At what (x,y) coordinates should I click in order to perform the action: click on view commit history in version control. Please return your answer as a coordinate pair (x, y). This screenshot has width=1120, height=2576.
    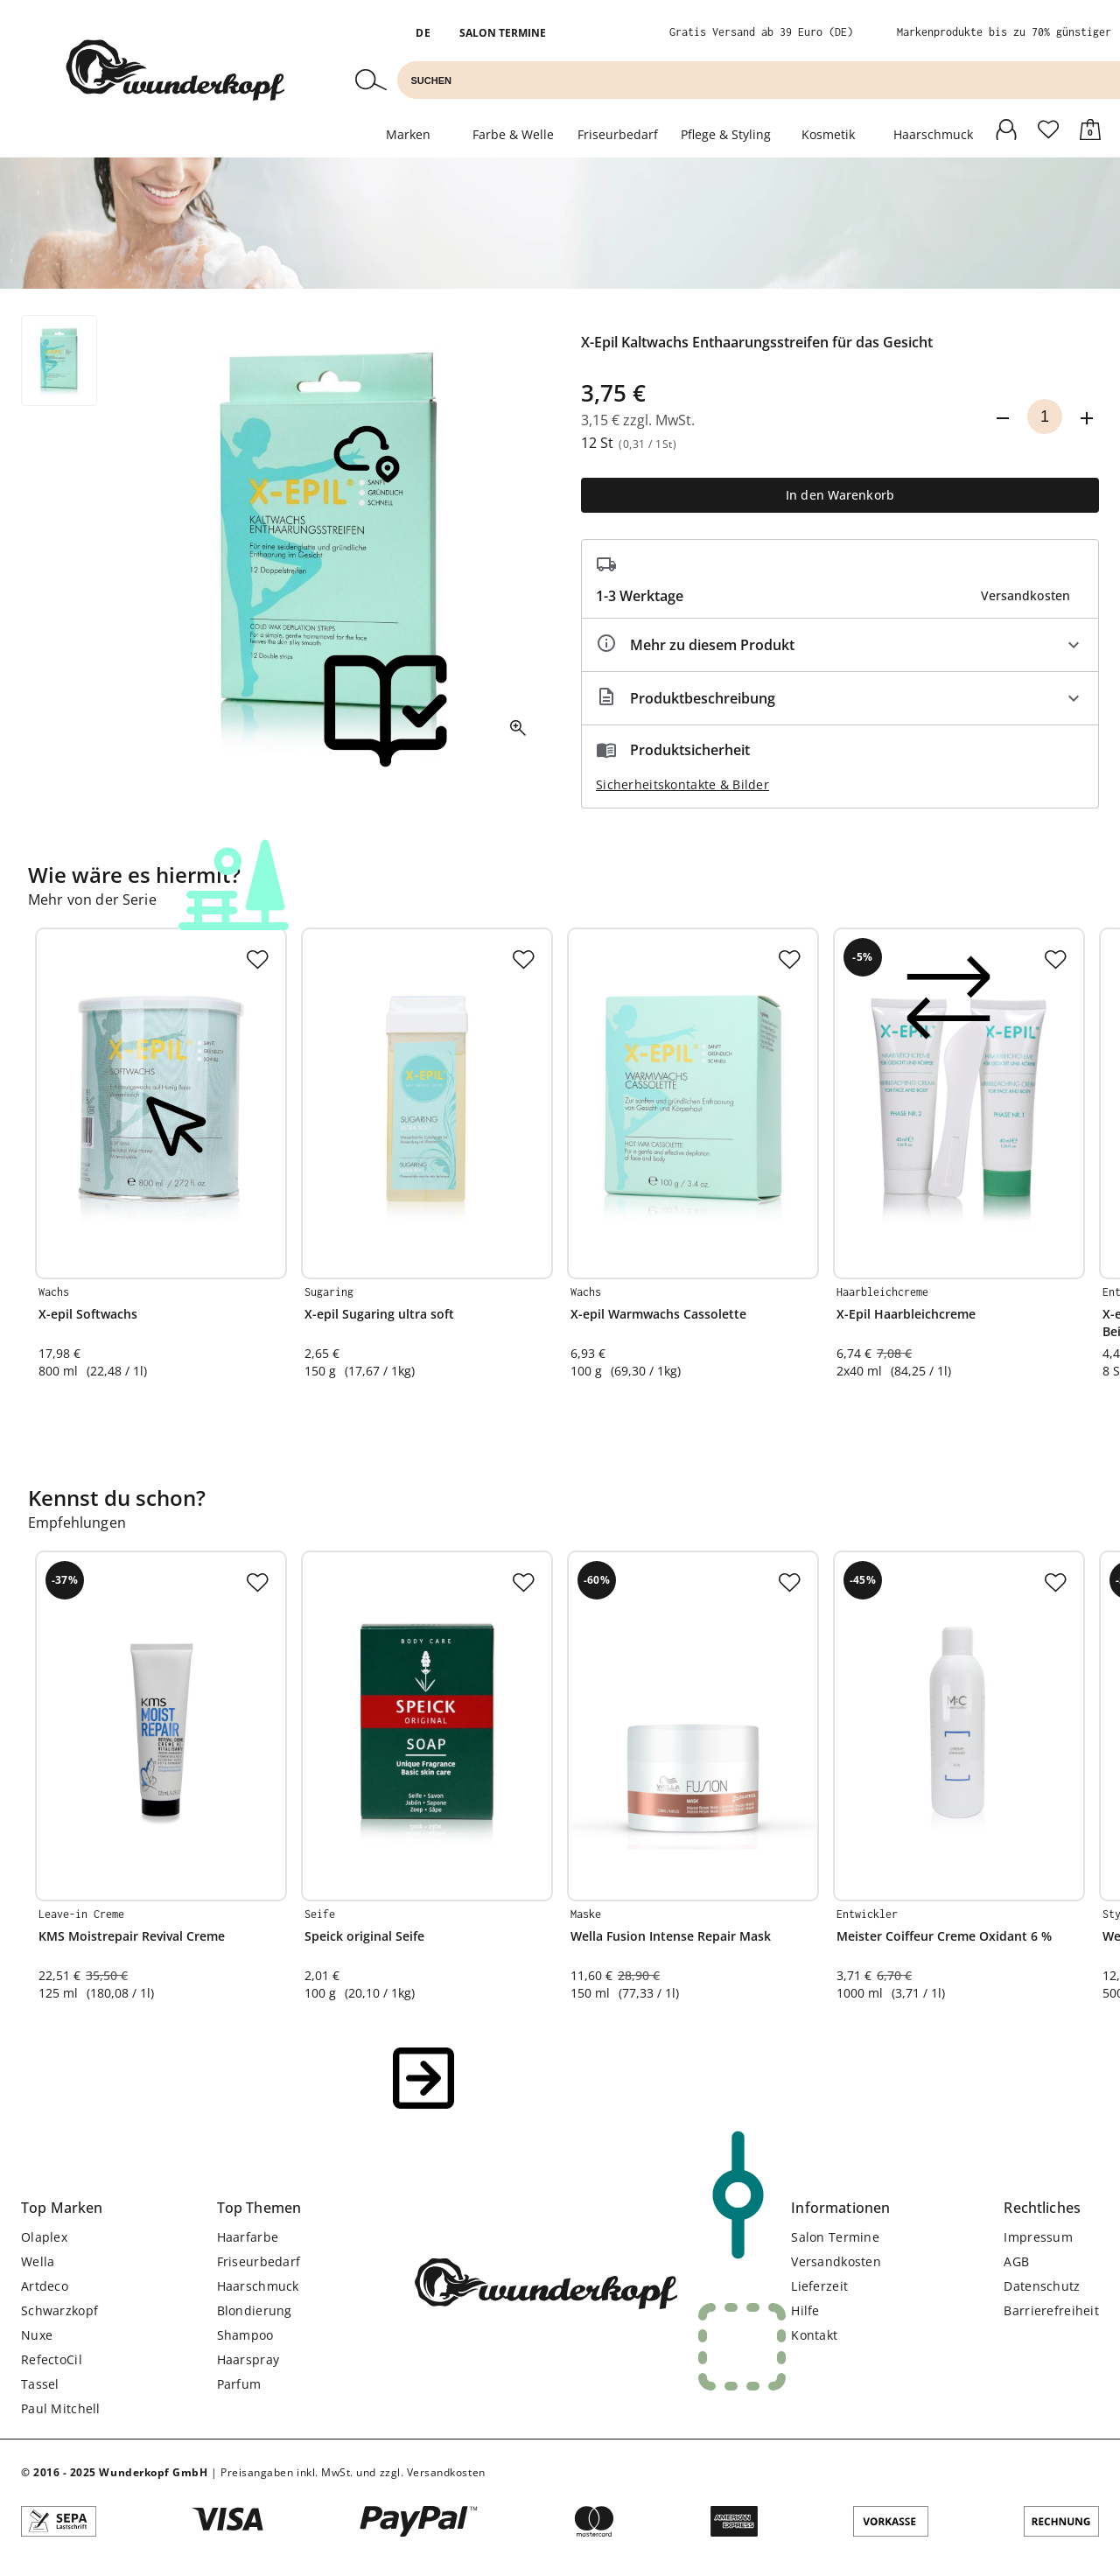
    Looking at the image, I should click on (738, 2194).